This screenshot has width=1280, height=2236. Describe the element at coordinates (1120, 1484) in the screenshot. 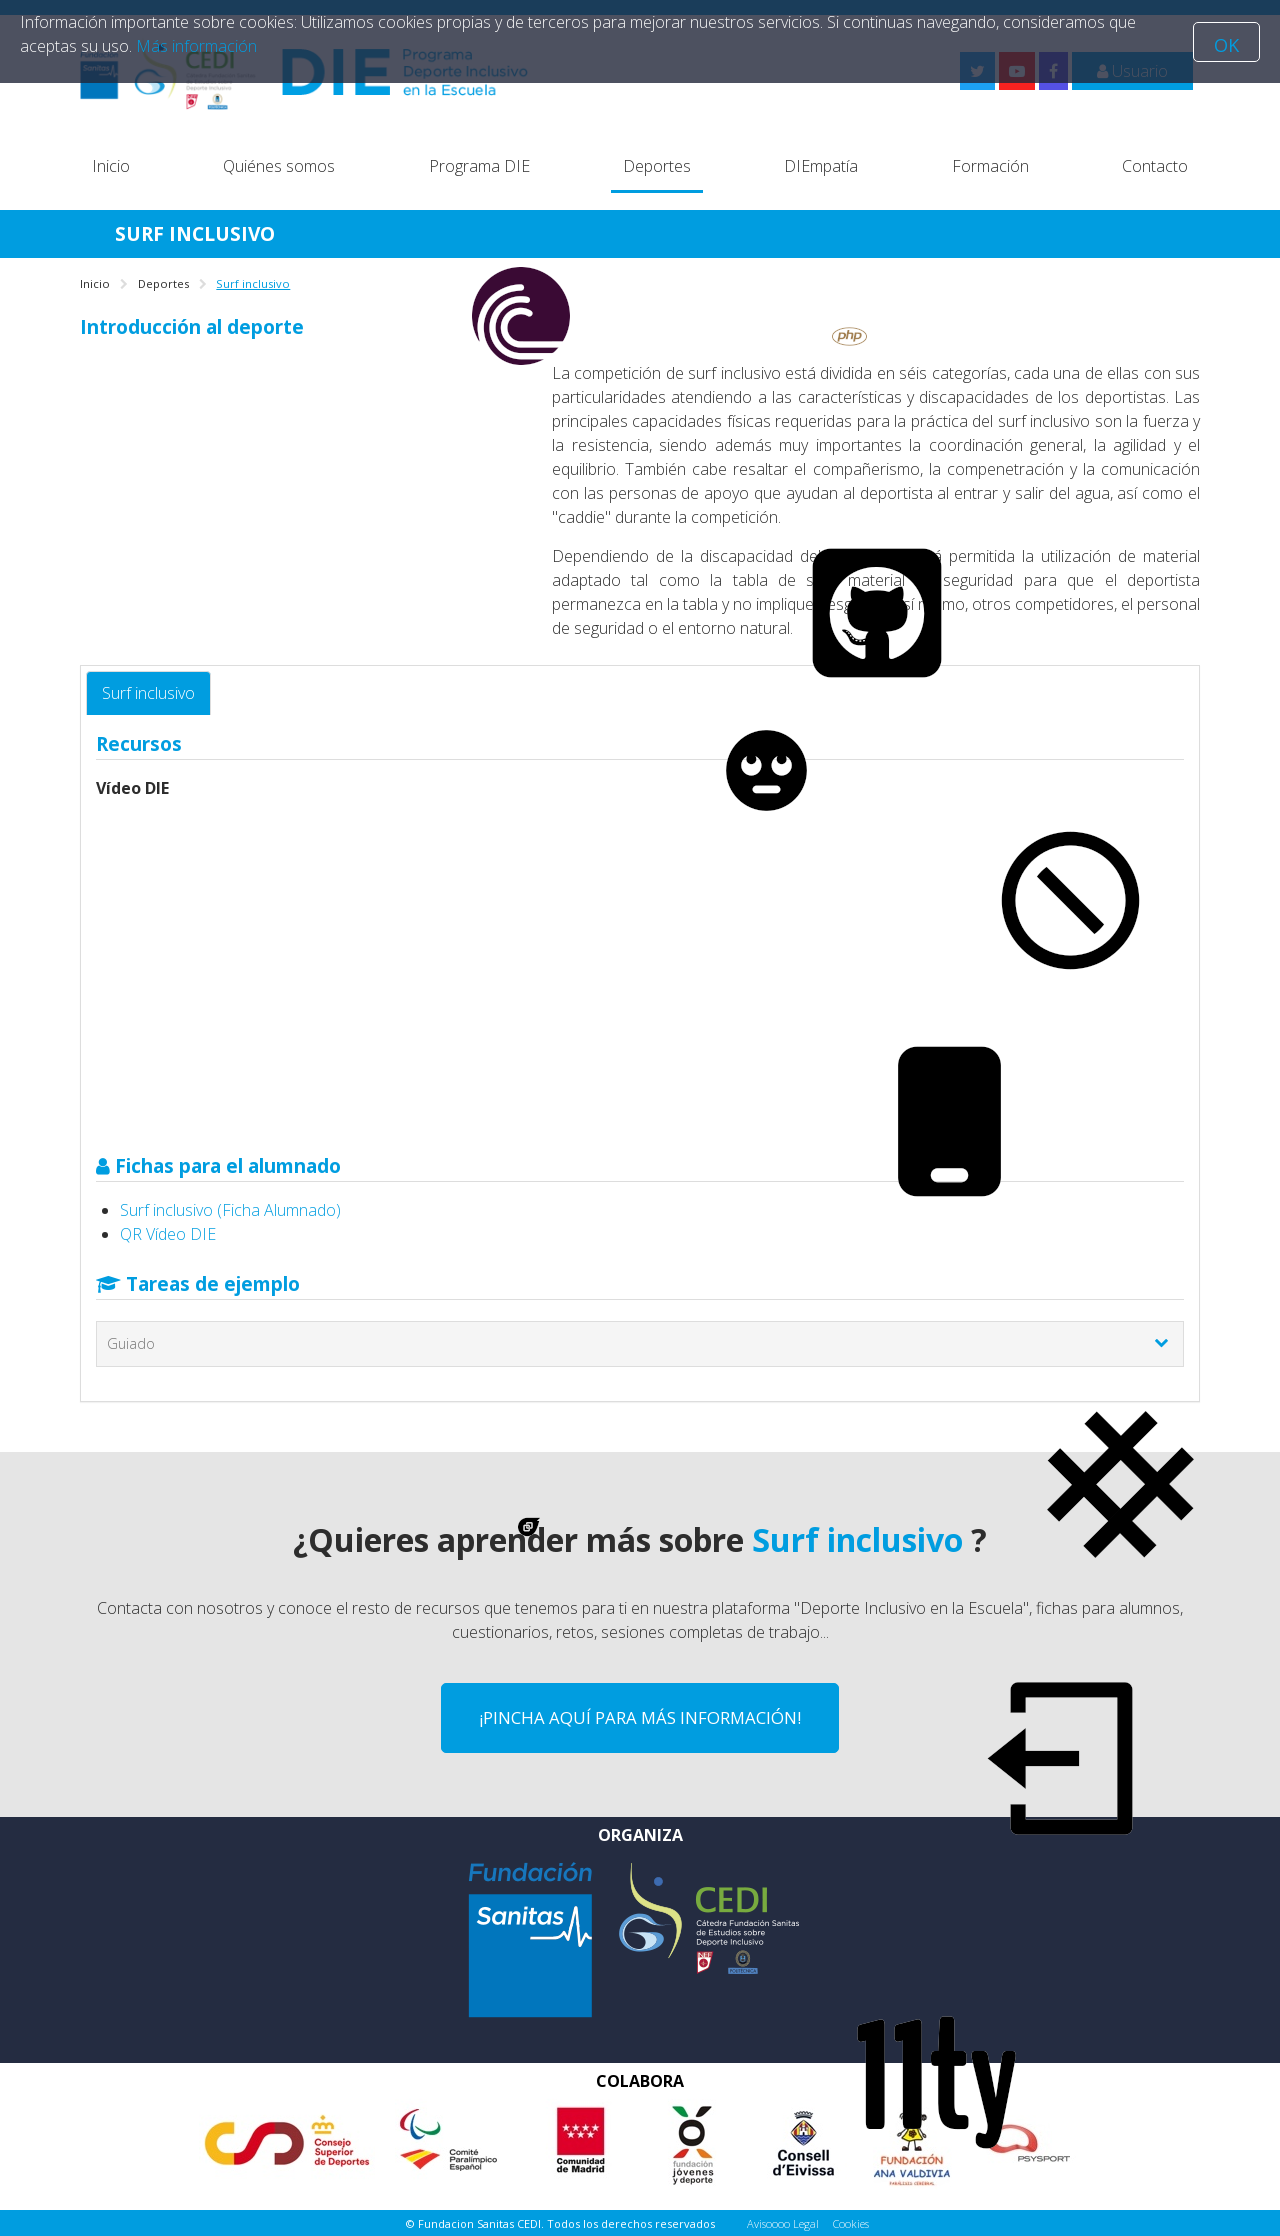

I see `open SimpleX messaging app` at that location.